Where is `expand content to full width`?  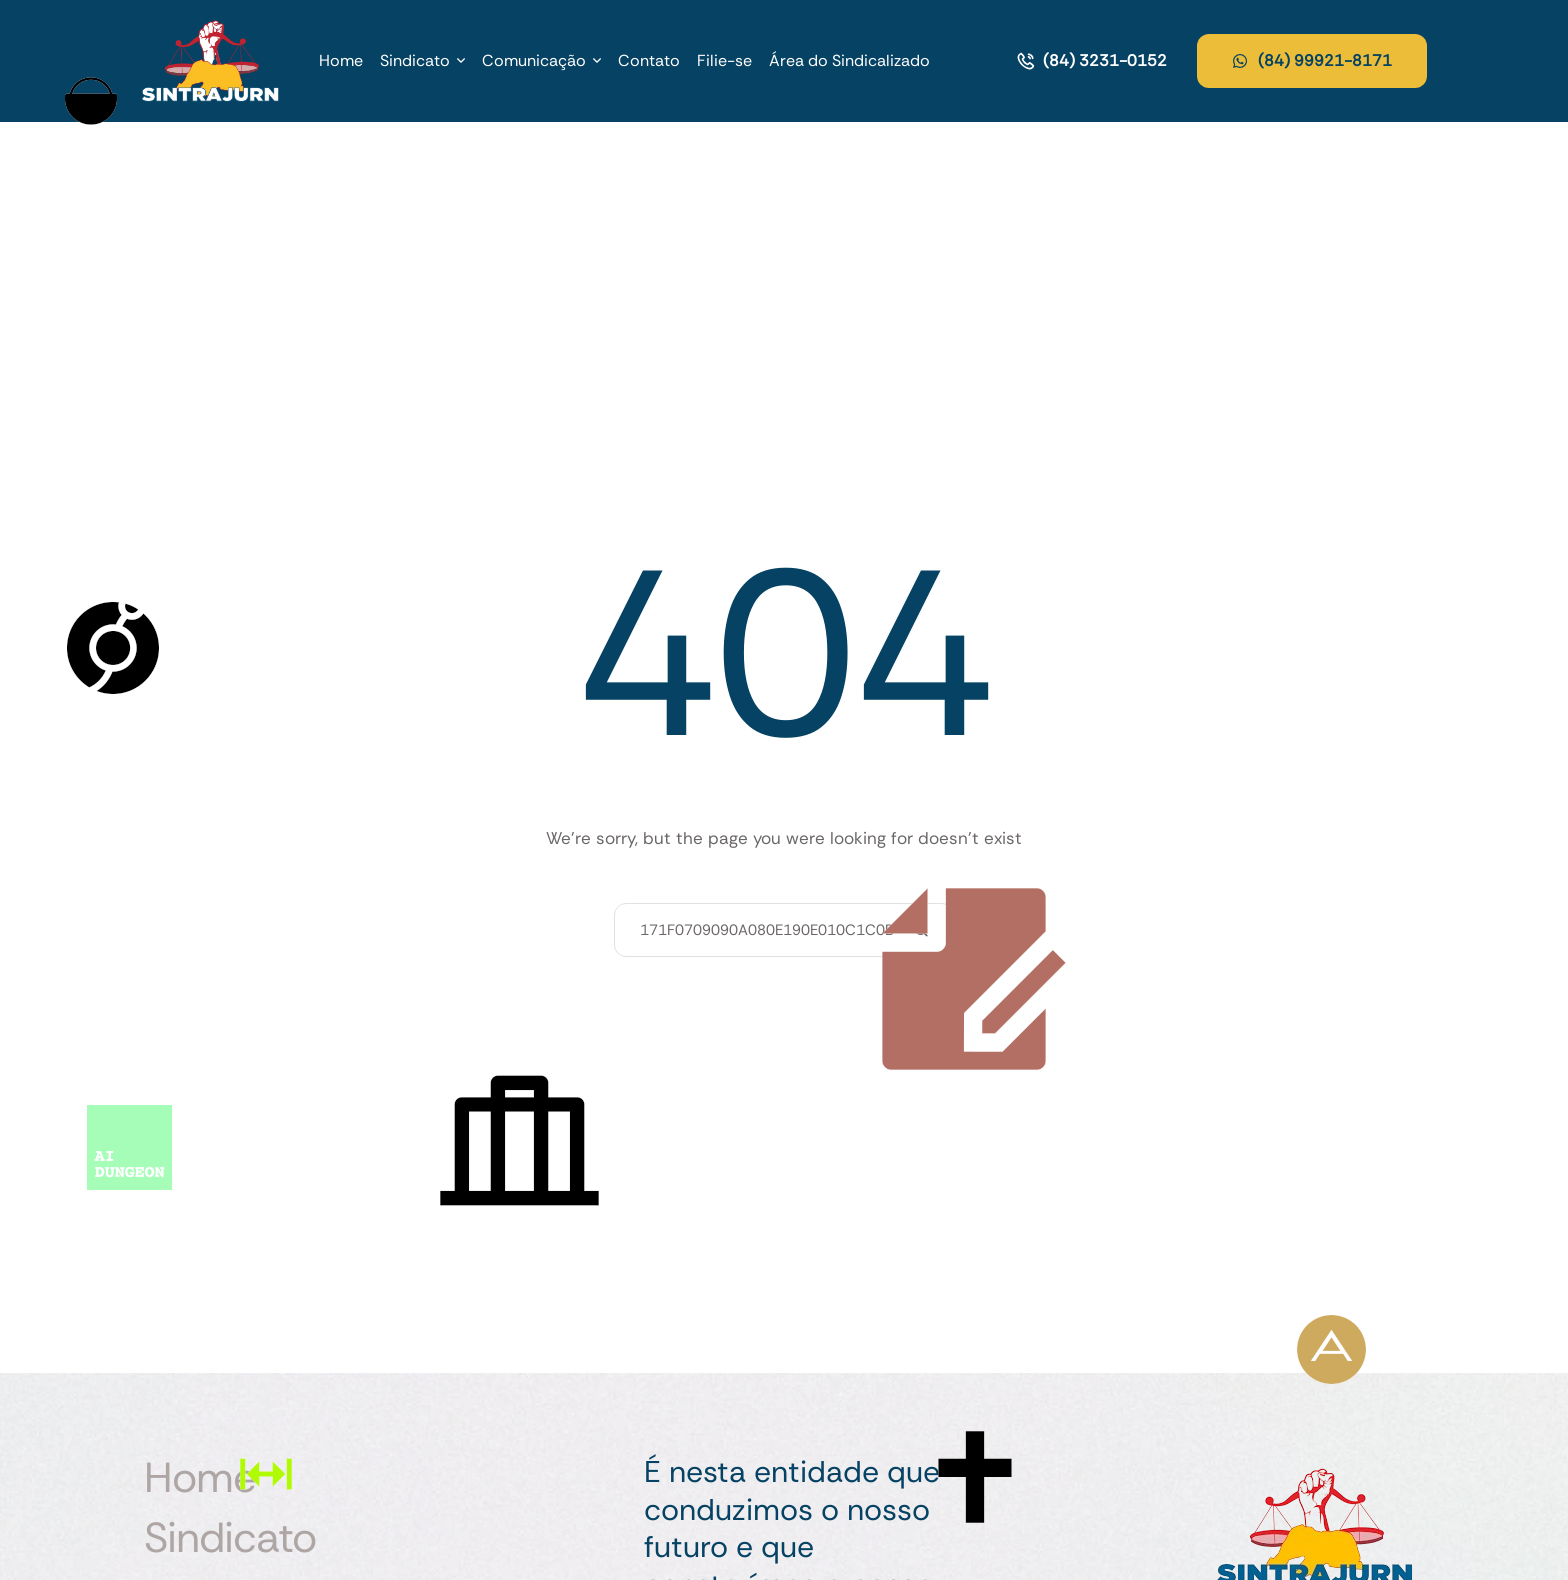
expand content to full width is located at coordinates (266, 1474).